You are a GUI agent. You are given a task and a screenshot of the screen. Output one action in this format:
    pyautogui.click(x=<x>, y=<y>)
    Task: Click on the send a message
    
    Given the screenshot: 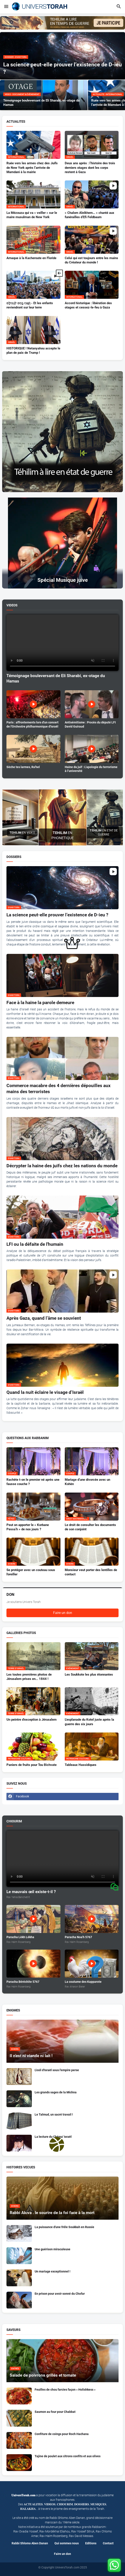 What is the action you would take?
    pyautogui.click(x=30, y=2209)
    